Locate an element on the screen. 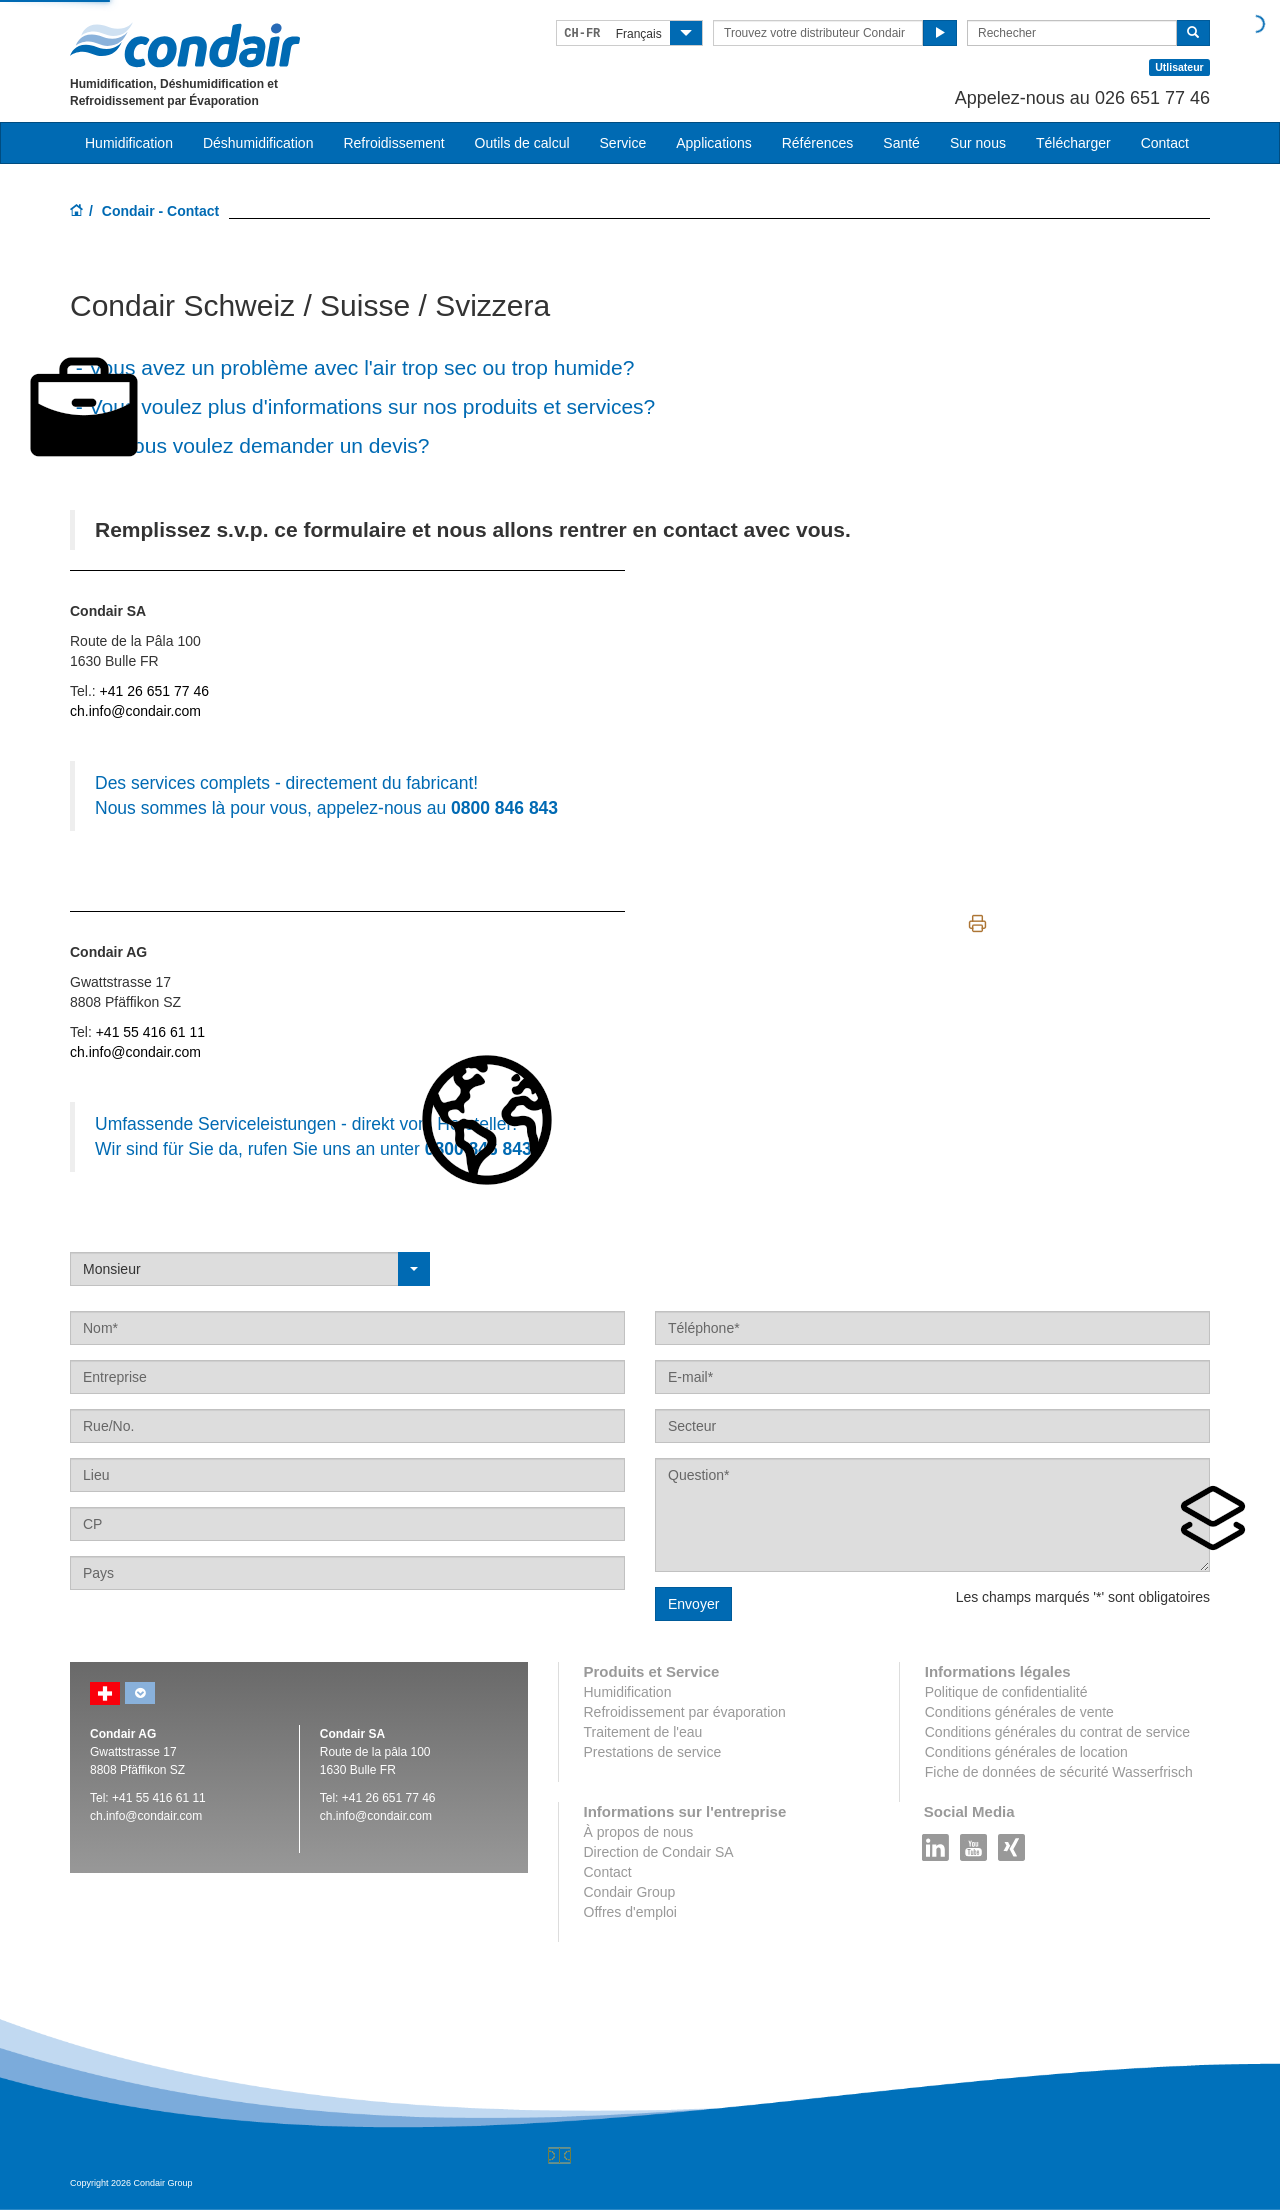 This screenshot has width=1280, height=2210. access work or business-related content is located at coordinates (84, 411).